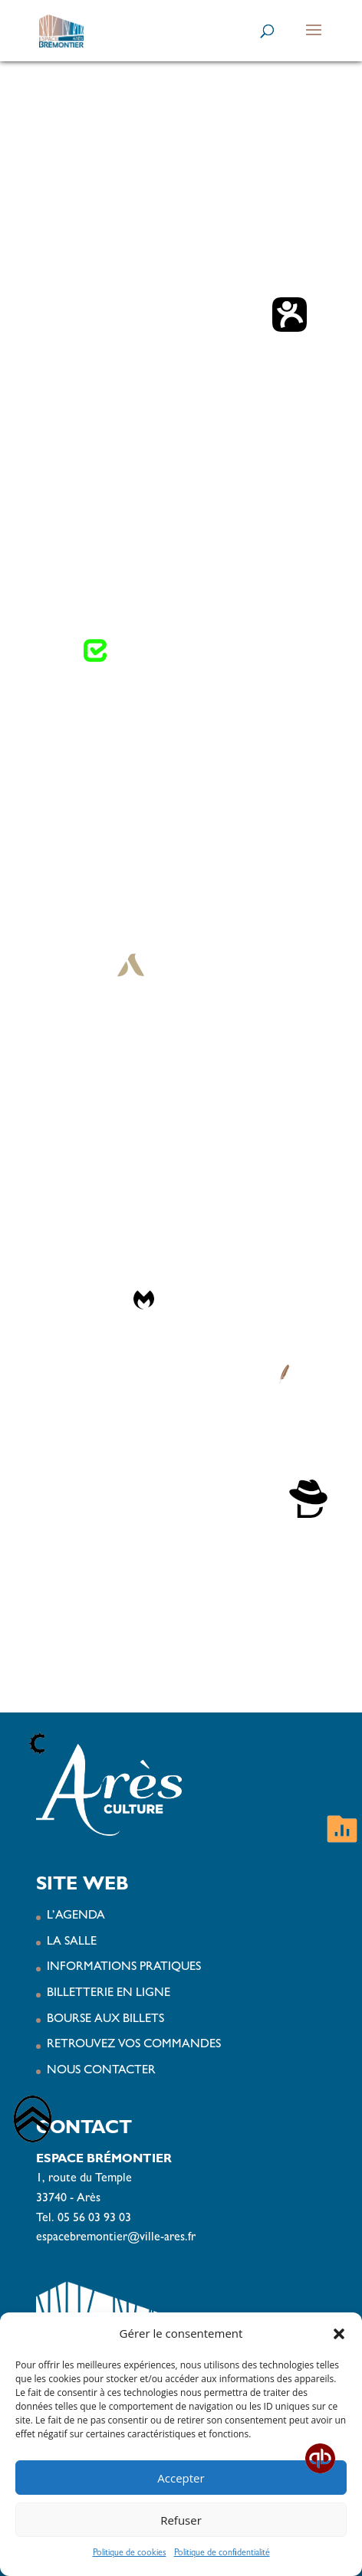  What do you see at coordinates (285, 1374) in the screenshot?
I see `apache software foundation logo` at bounding box center [285, 1374].